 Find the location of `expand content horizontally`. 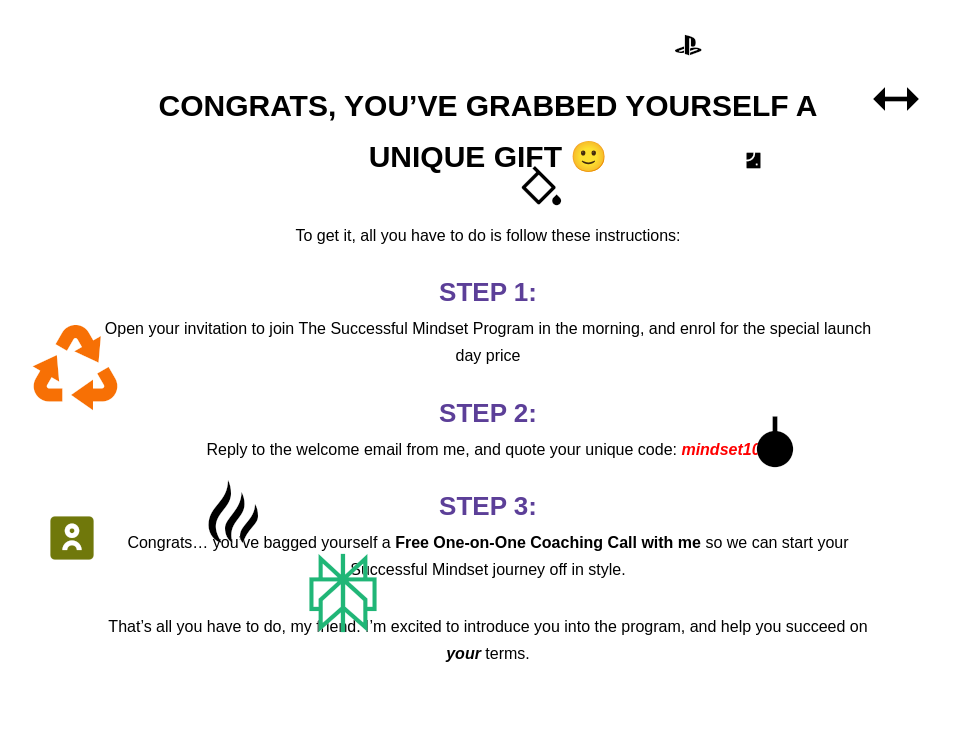

expand content horizontally is located at coordinates (896, 99).